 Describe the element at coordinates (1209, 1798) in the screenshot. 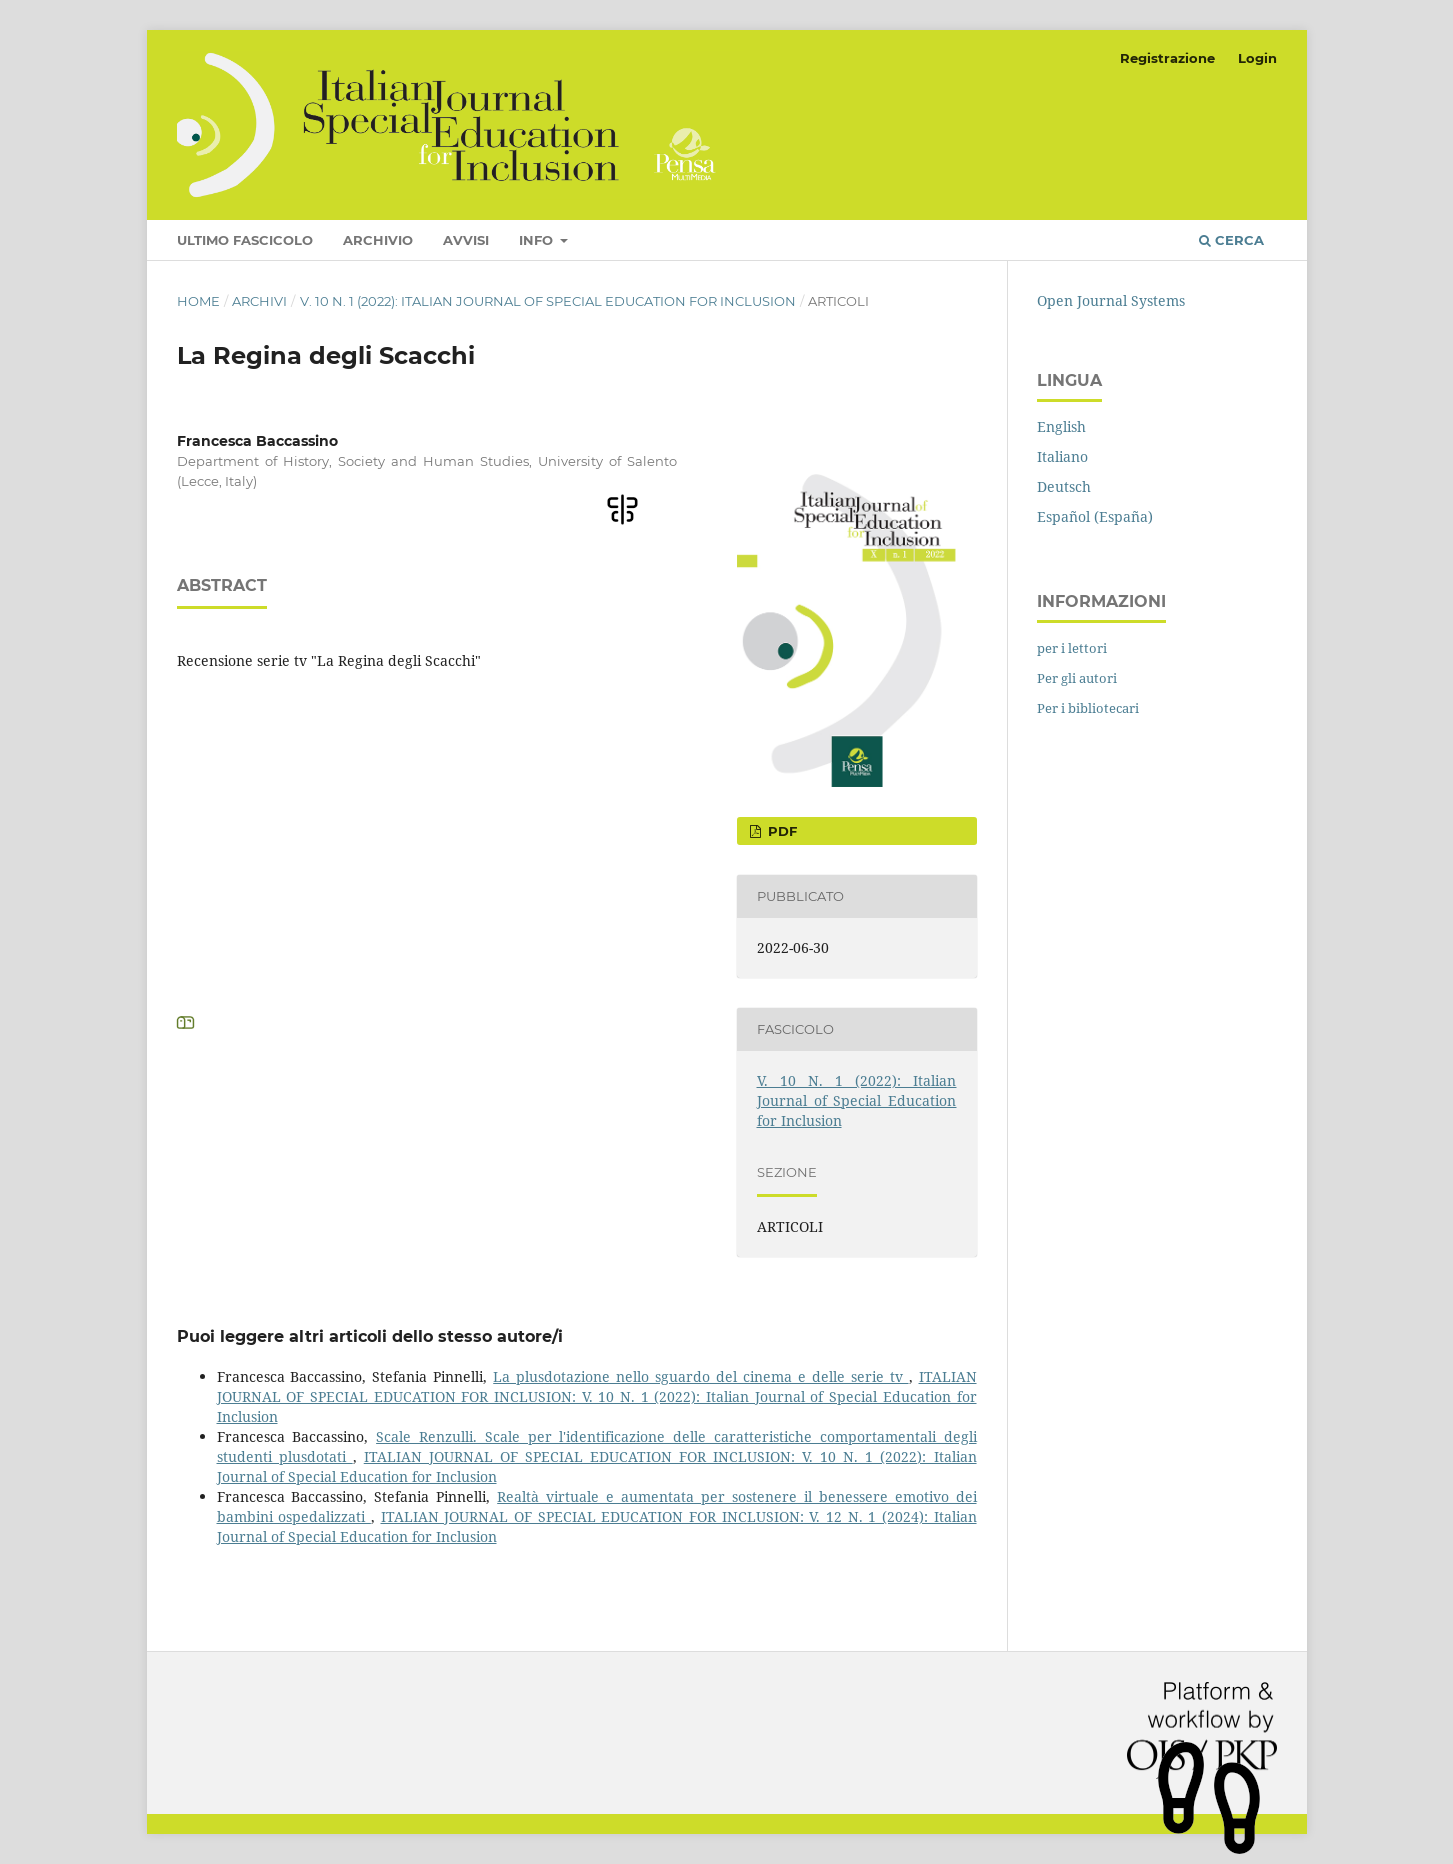

I see `view step count or walking activity` at that location.